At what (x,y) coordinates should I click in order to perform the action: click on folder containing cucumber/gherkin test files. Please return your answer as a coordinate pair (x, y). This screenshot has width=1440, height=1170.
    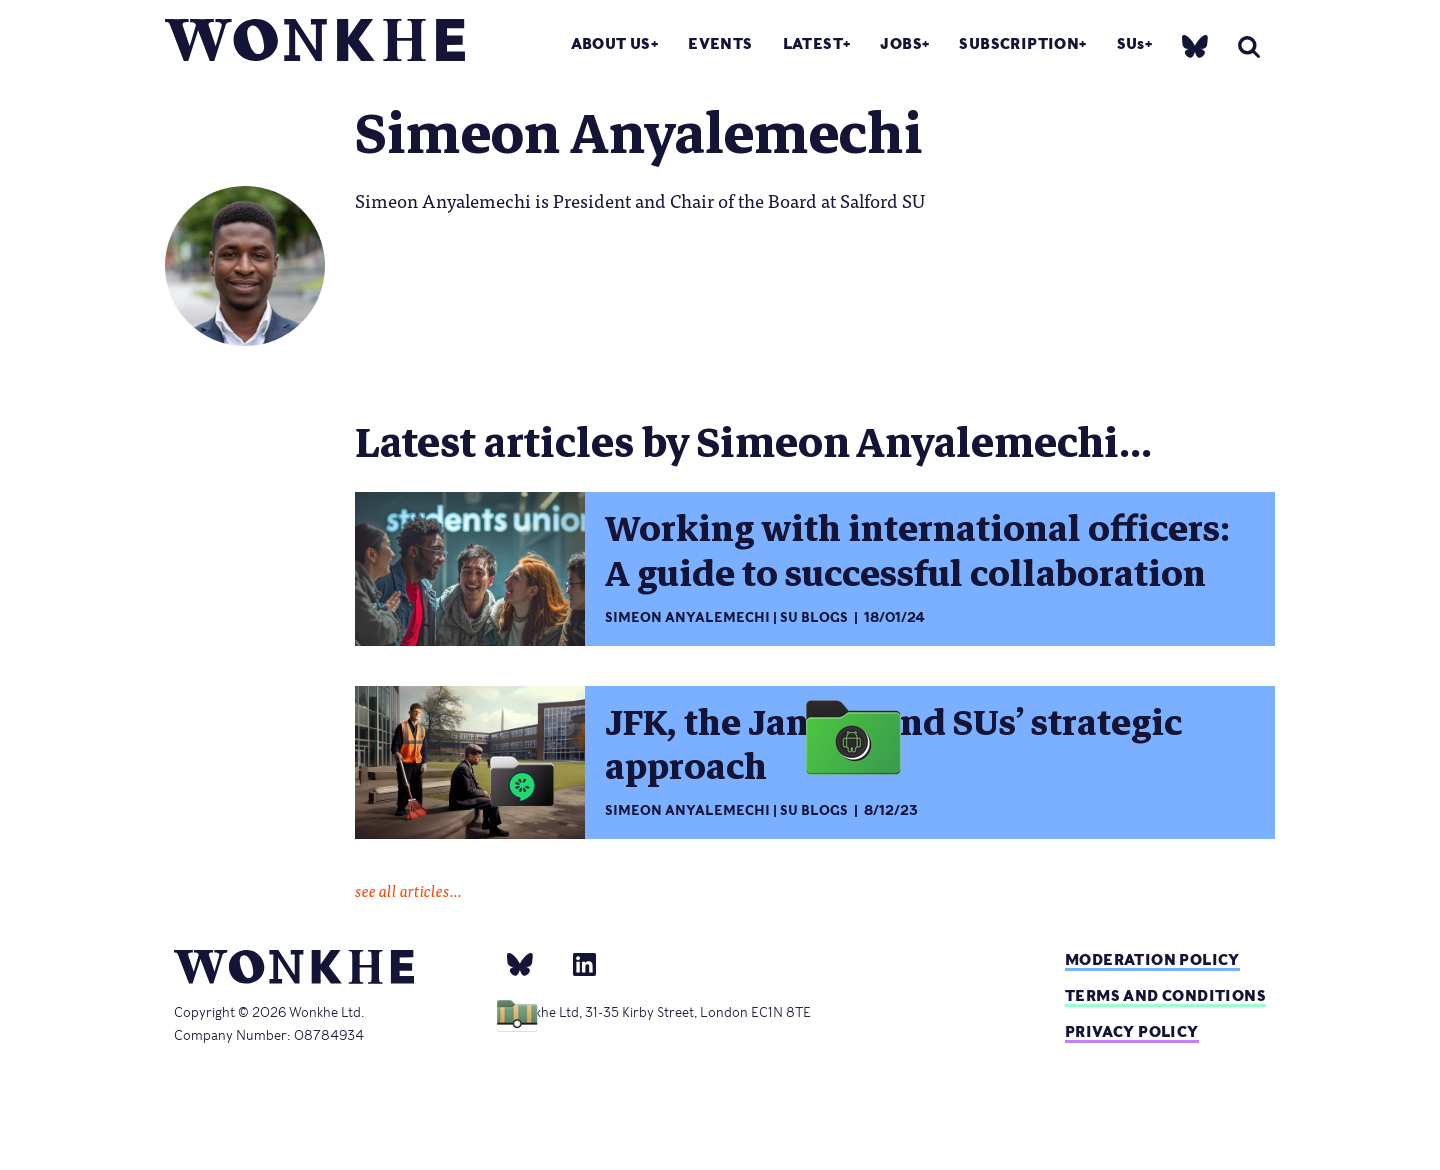
    Looking at the image, I should click on (522, 783).